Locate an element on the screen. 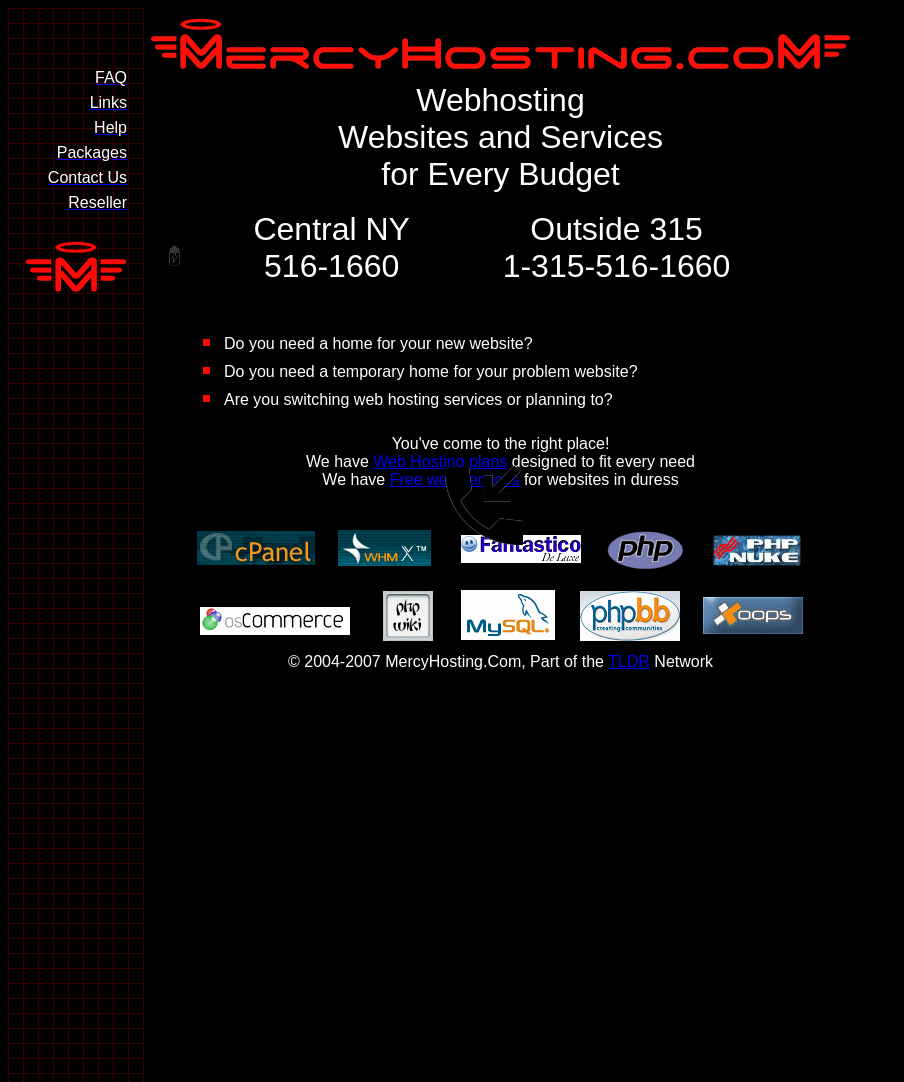 The width and height of the screenshot is (904, 1082). indicates an incoming call was returned is located at coordinates (484, 506).